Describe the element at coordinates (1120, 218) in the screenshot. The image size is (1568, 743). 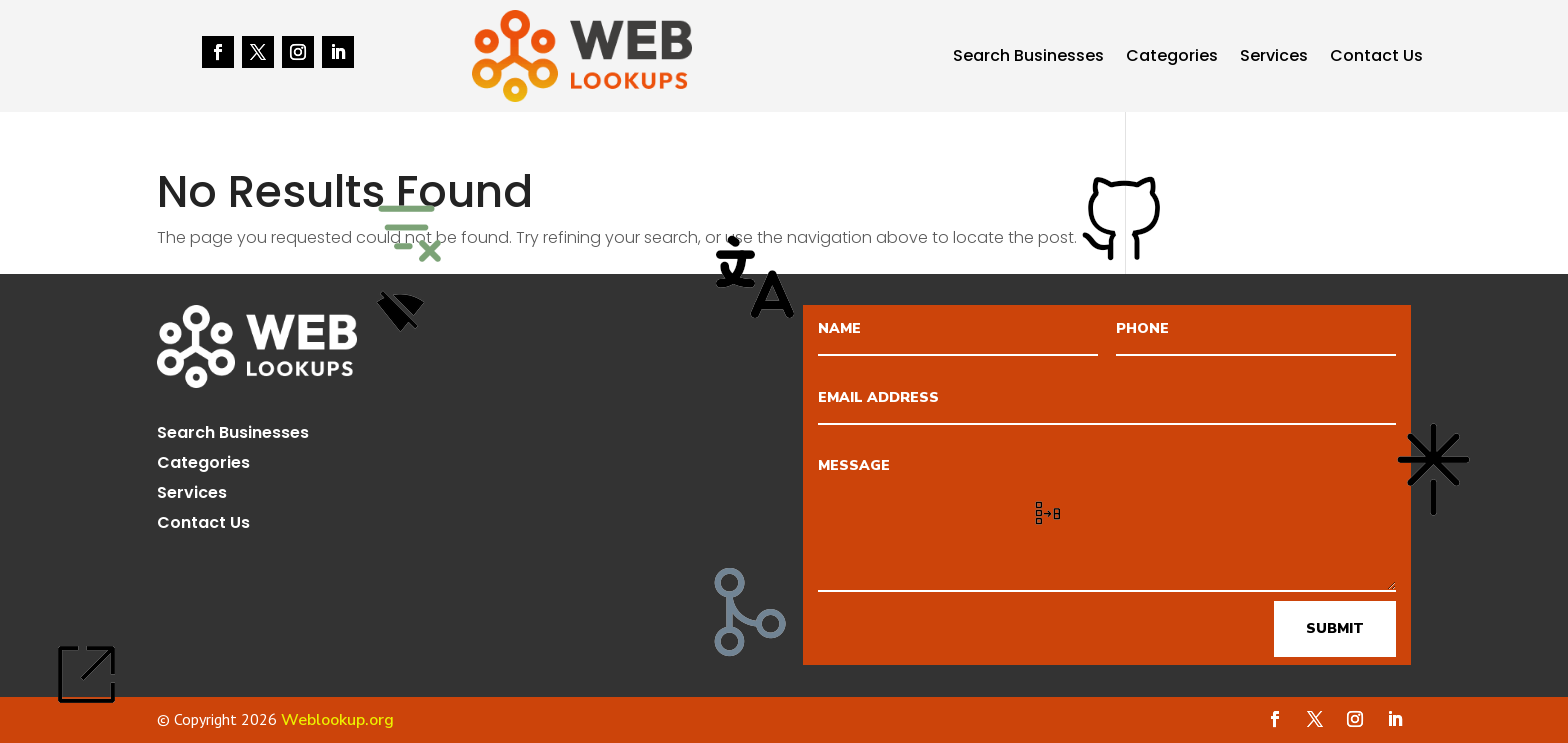
I see `open github repository` at that location.